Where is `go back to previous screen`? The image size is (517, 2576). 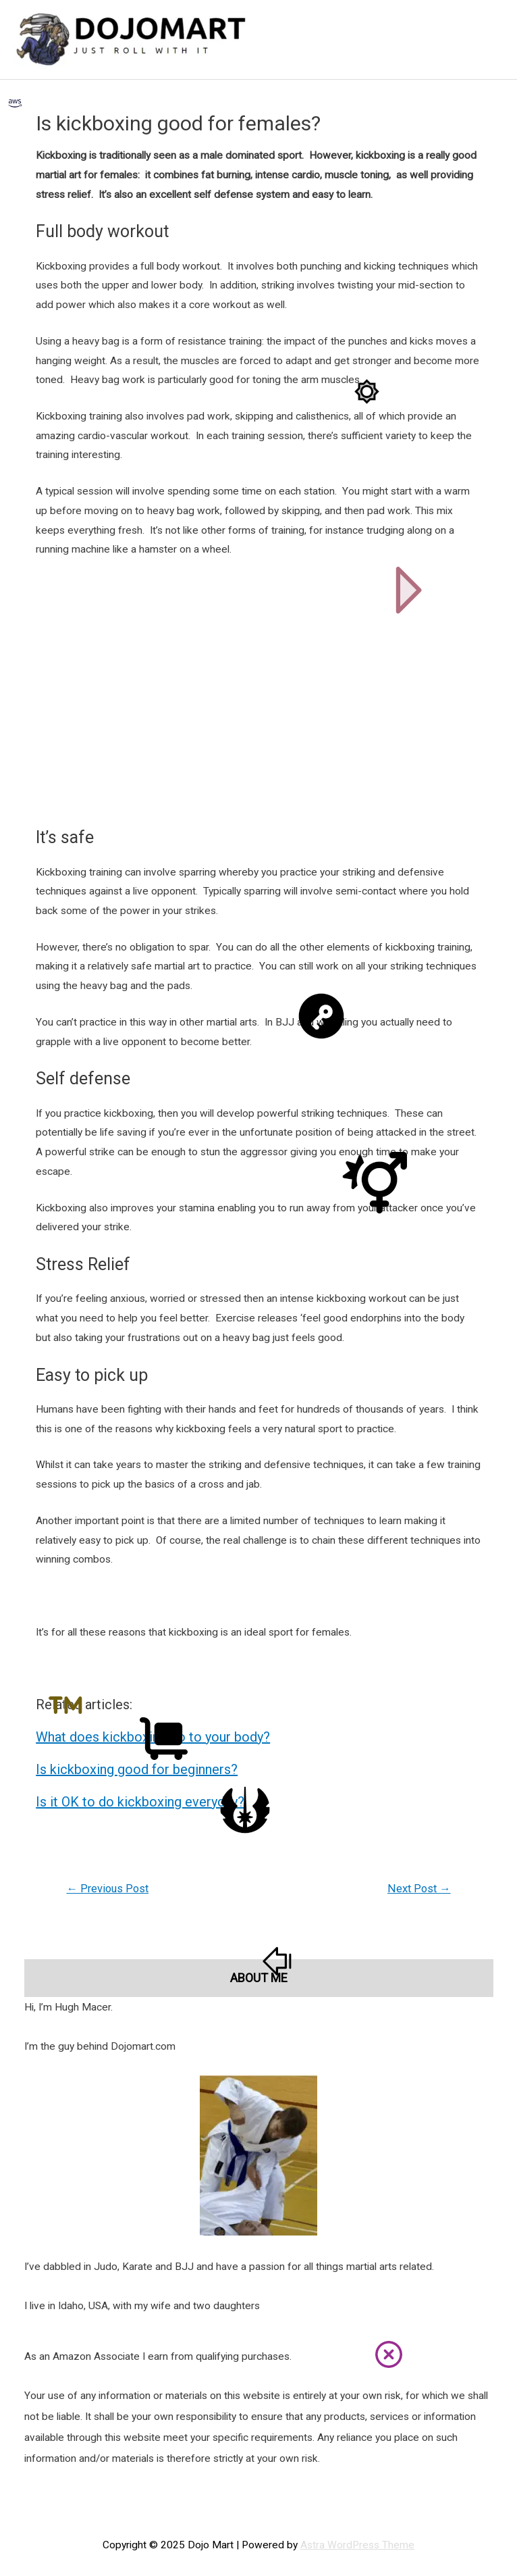 go back to previous screen is located at coordinates (278, 1961).